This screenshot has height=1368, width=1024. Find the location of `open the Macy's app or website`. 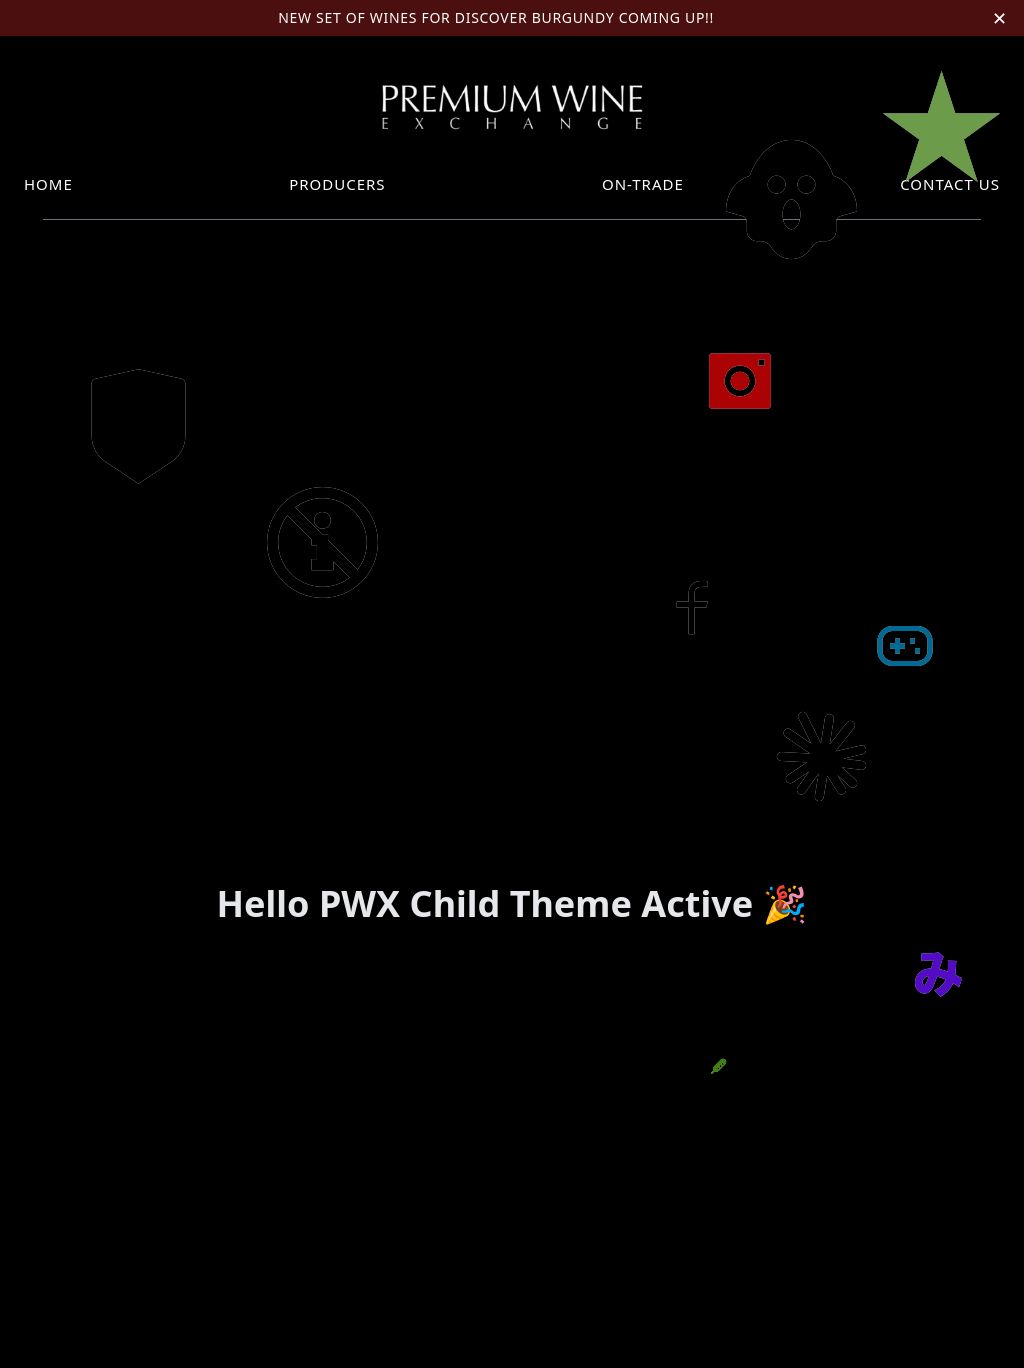

open the Macy's app or website is located at coordinates (941, 126).